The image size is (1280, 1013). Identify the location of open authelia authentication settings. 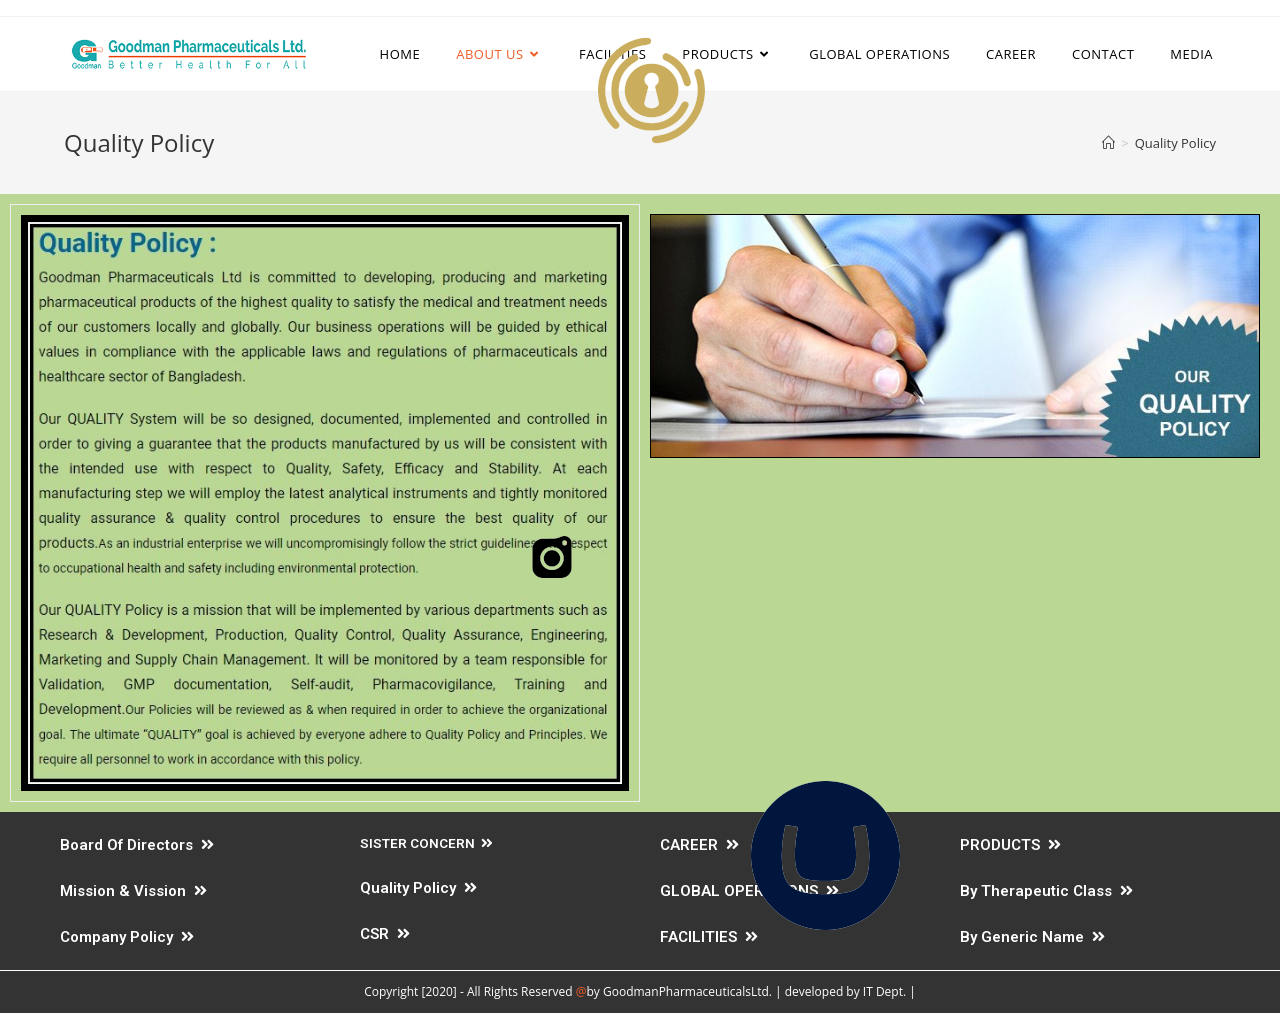
(651, 90).